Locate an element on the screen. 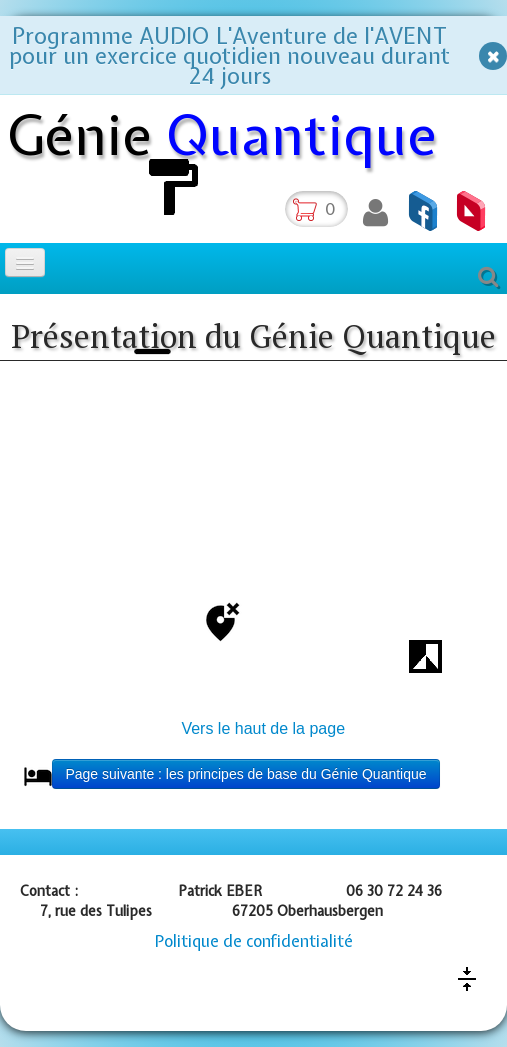 The height and width of the screenshot is (1047, 507). remove an item from a list is located at coordinates (152, 351).